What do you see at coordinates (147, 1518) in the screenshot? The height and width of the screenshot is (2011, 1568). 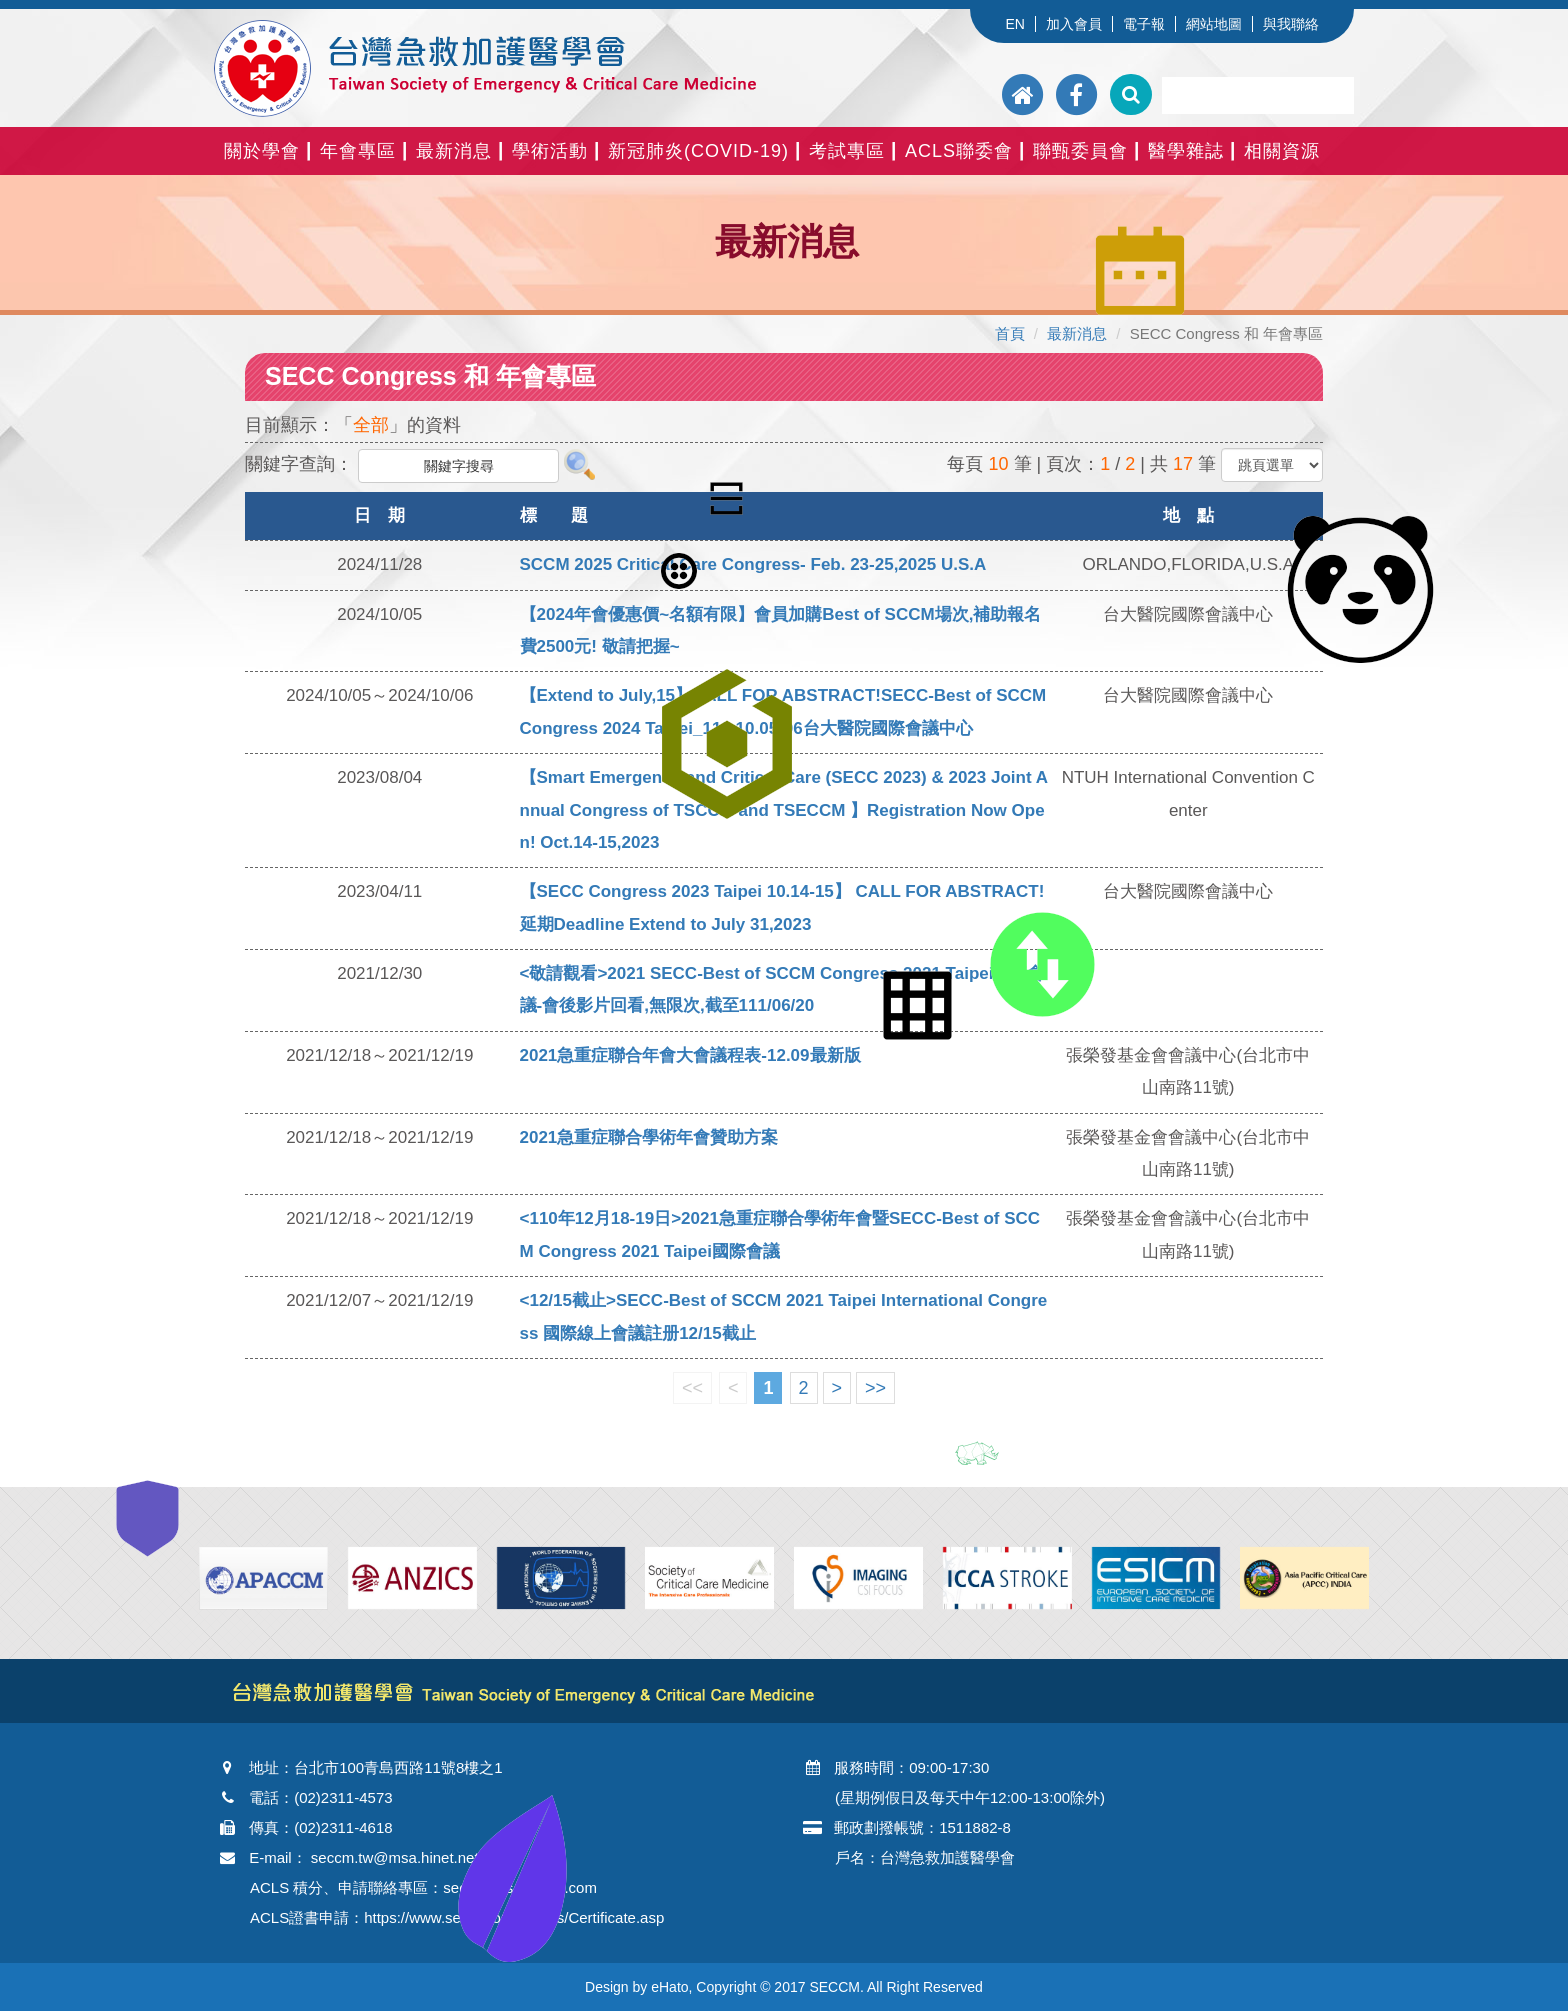 I see `indicates secure or protected status` at bounding box center [147, 1518].